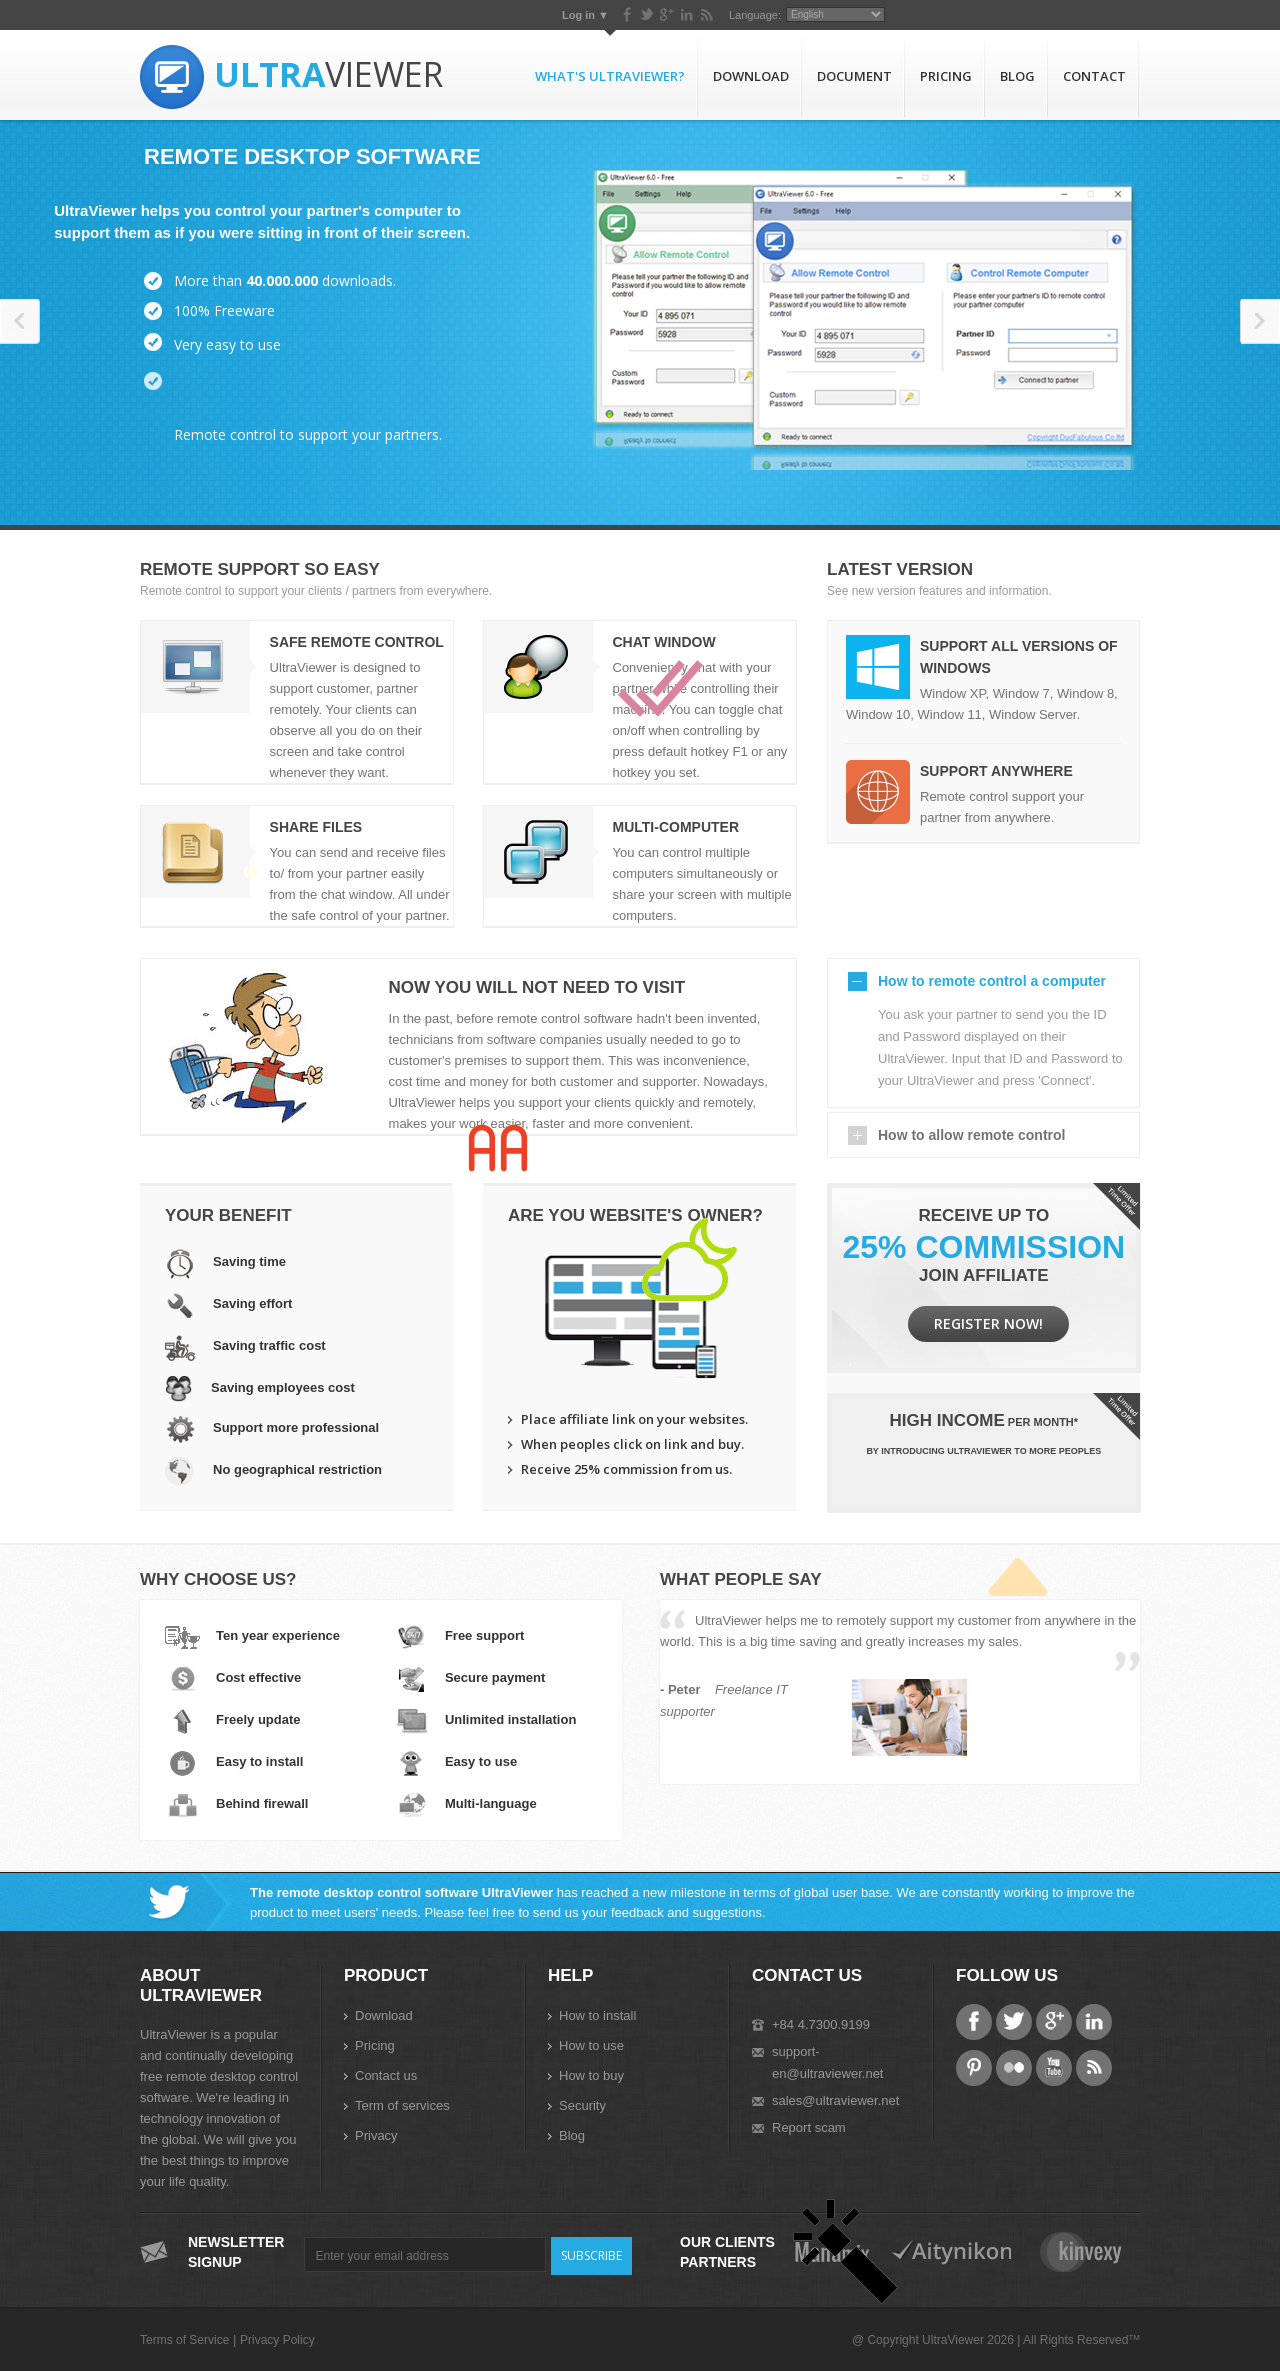 The image size is (1280, 2371). I want to click on indicates cloudy night weather conditions, so click(689, 1259).